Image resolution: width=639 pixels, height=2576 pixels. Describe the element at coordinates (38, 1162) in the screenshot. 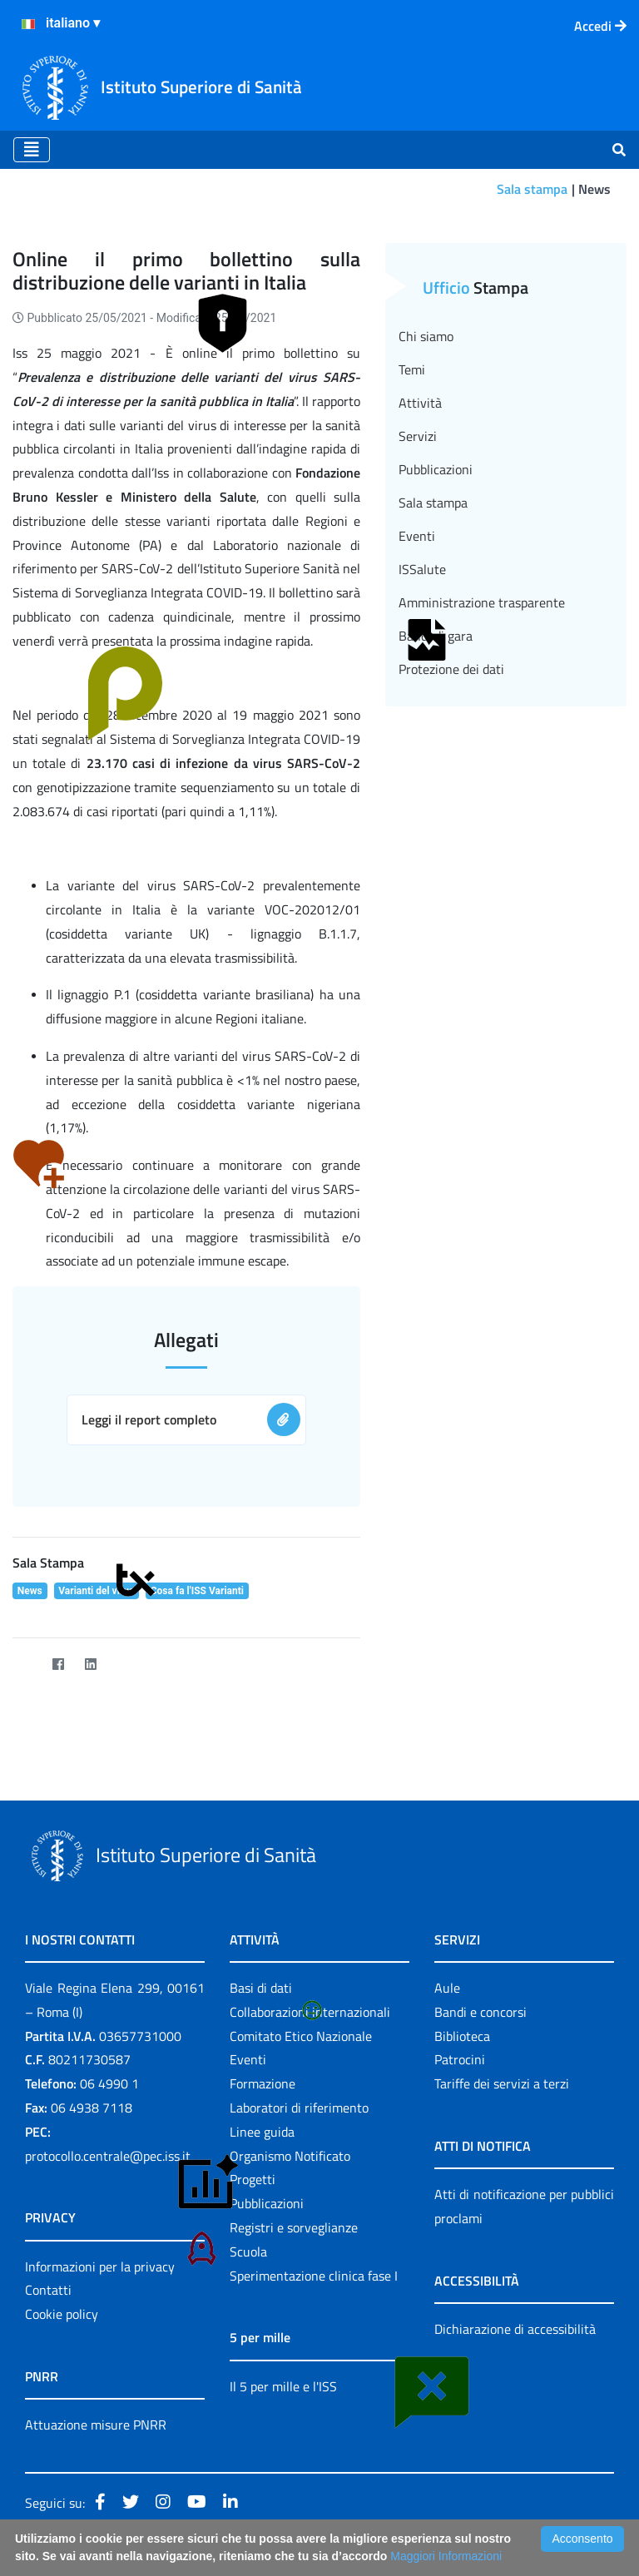

I see `add to favorites` at that location.